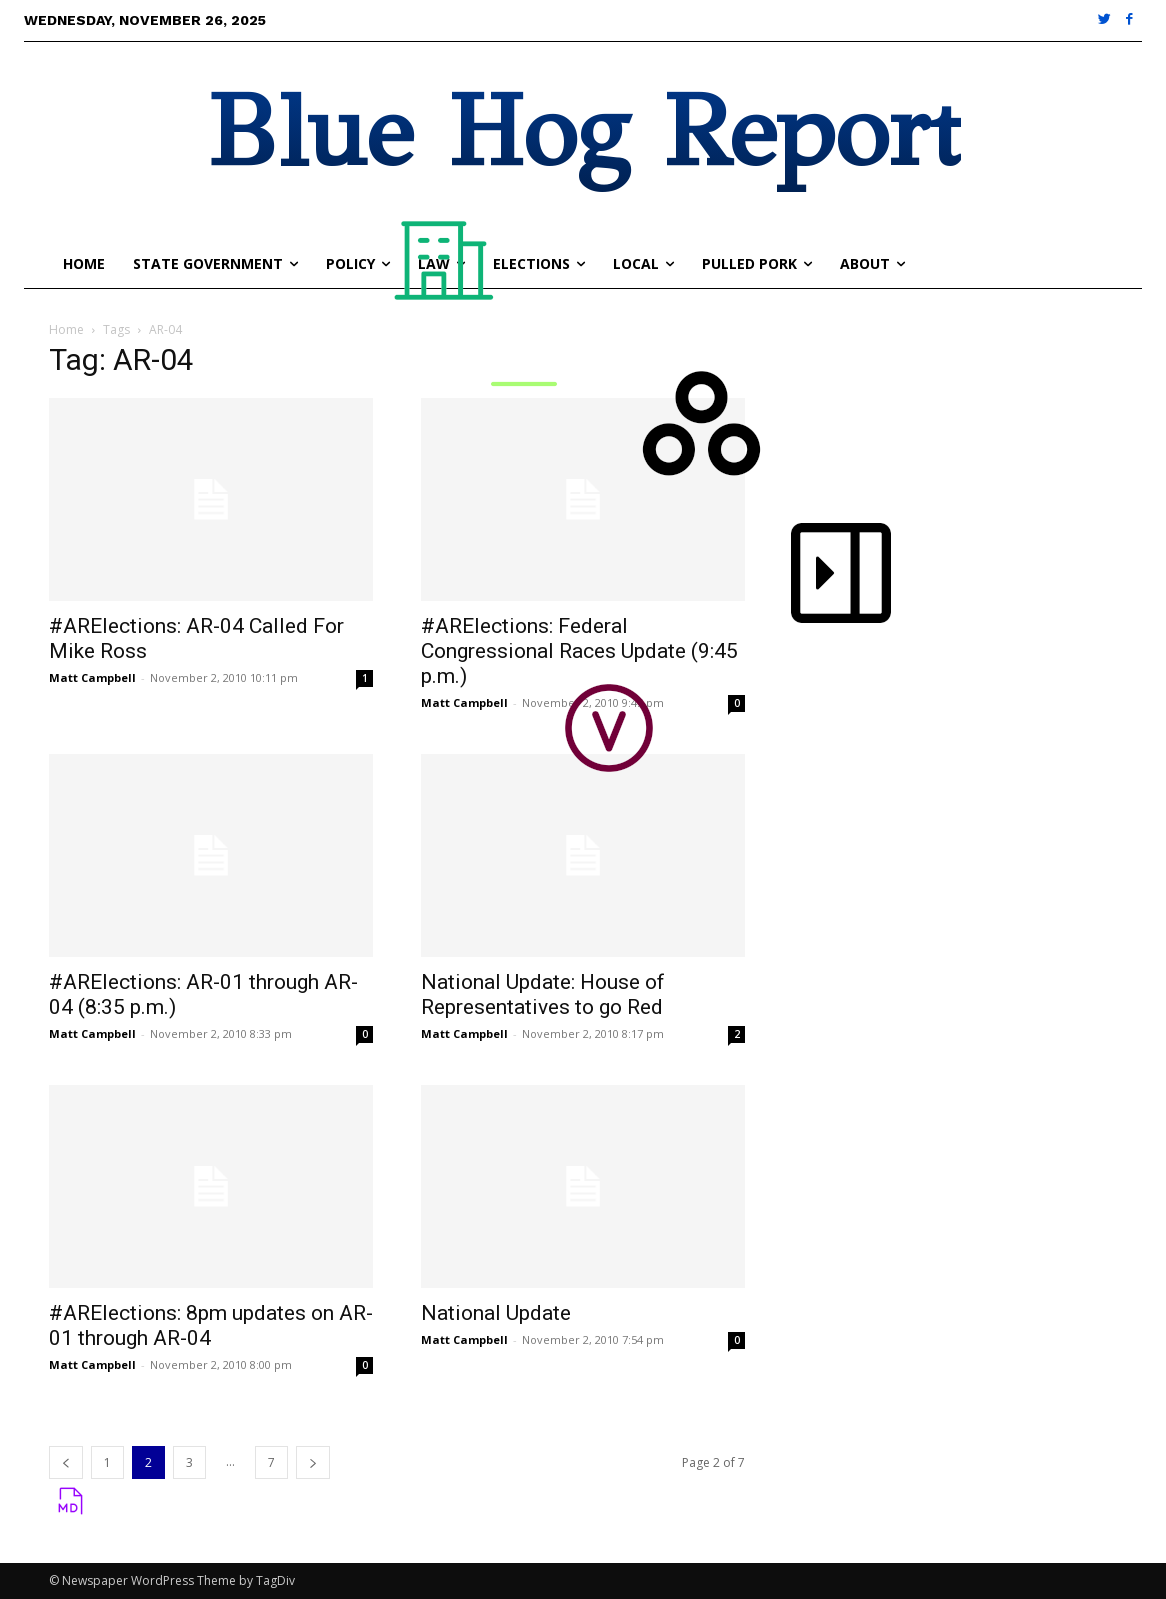 The height and width of the screenshot is (1599, 1166). I want to click on decrease quantity or value, so click(524, 384).